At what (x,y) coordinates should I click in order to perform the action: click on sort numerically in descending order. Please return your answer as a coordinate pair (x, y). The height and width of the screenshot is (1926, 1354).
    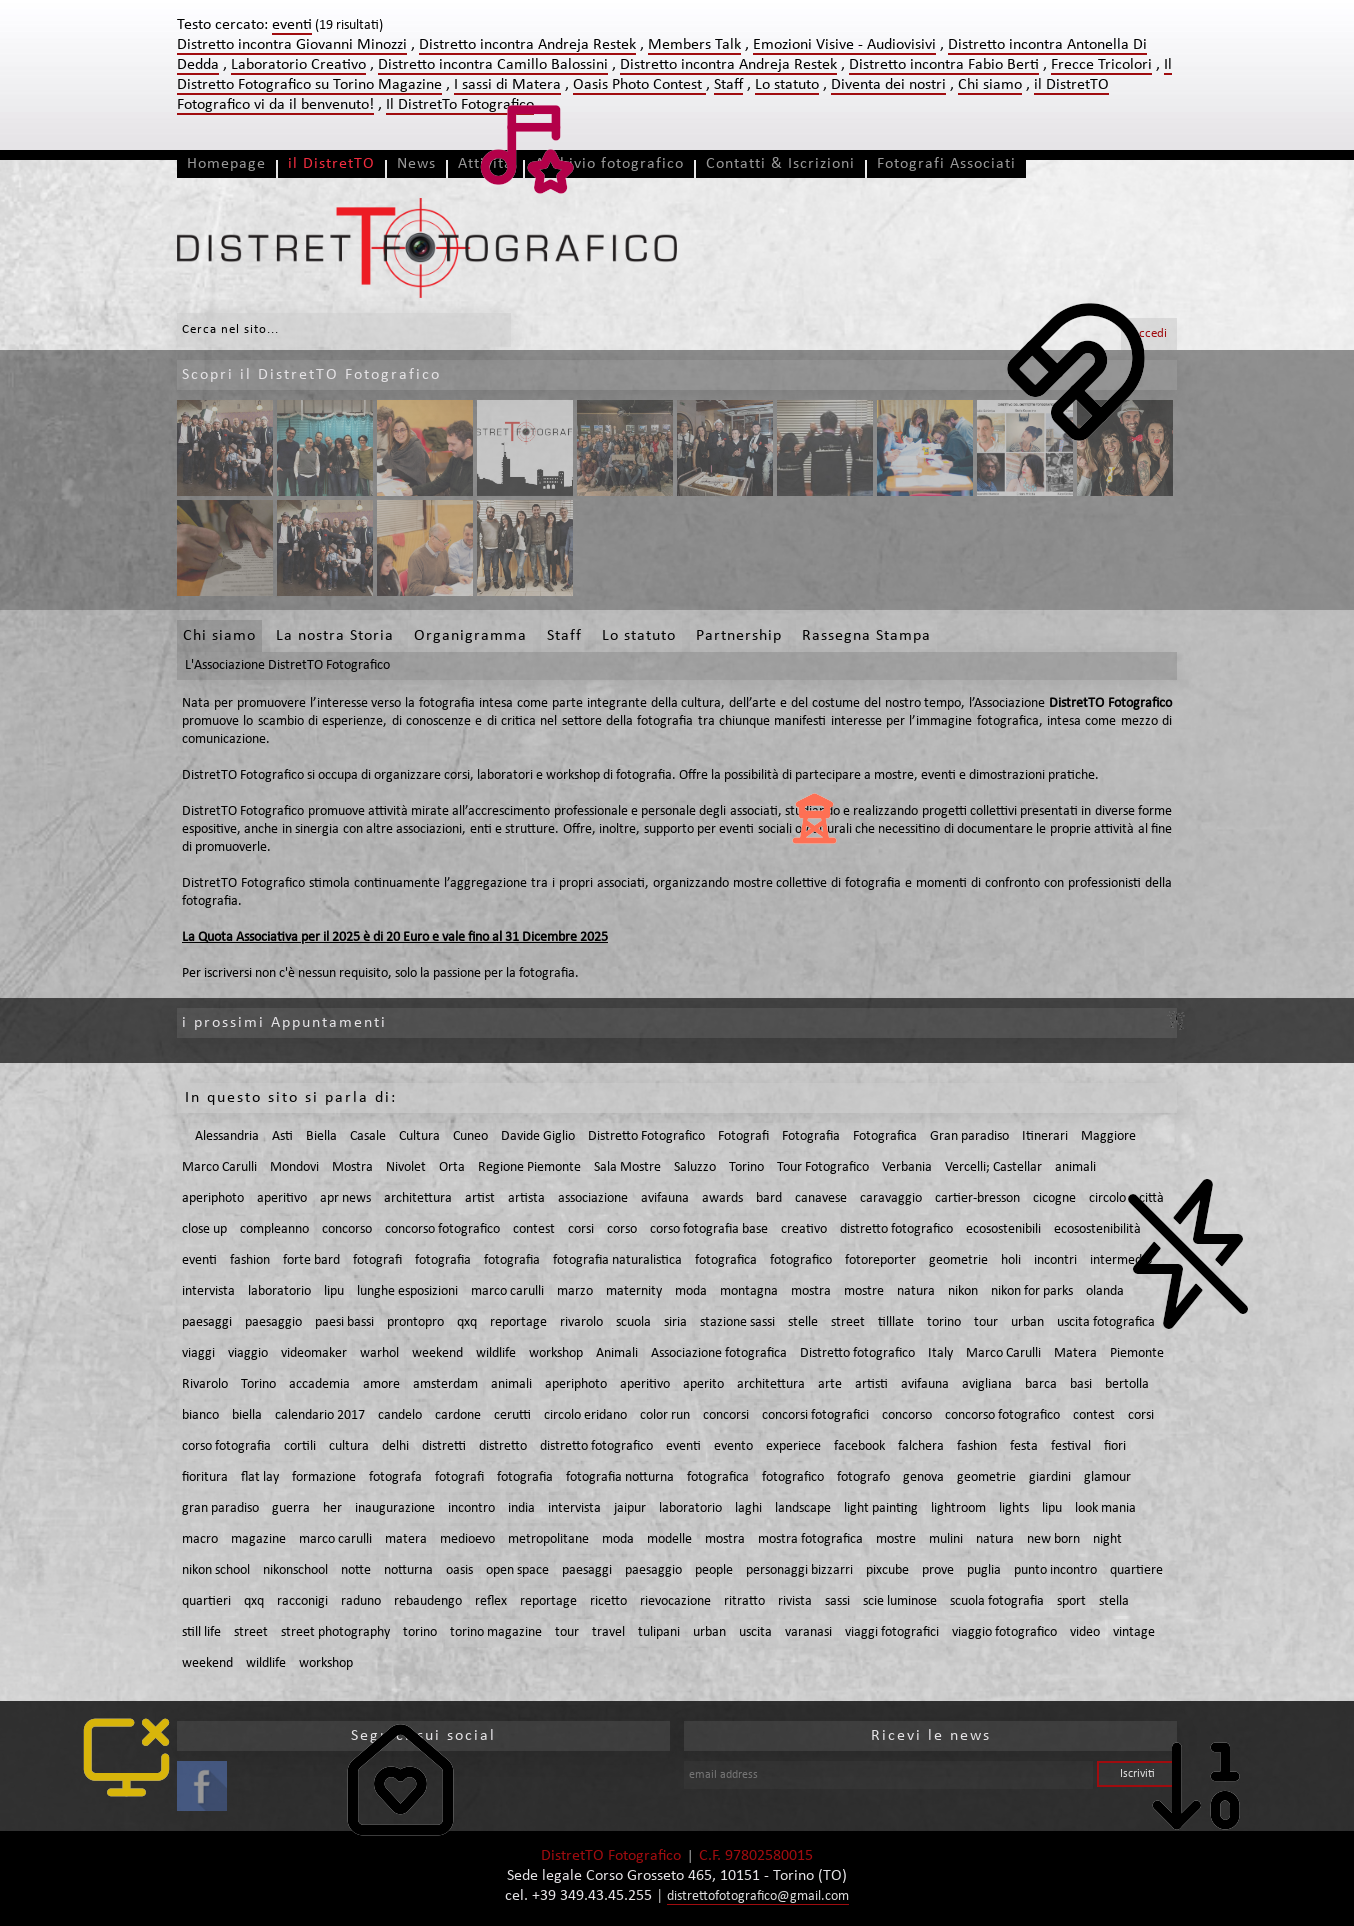
    Looking at the image, I should click on (1201, 1786).